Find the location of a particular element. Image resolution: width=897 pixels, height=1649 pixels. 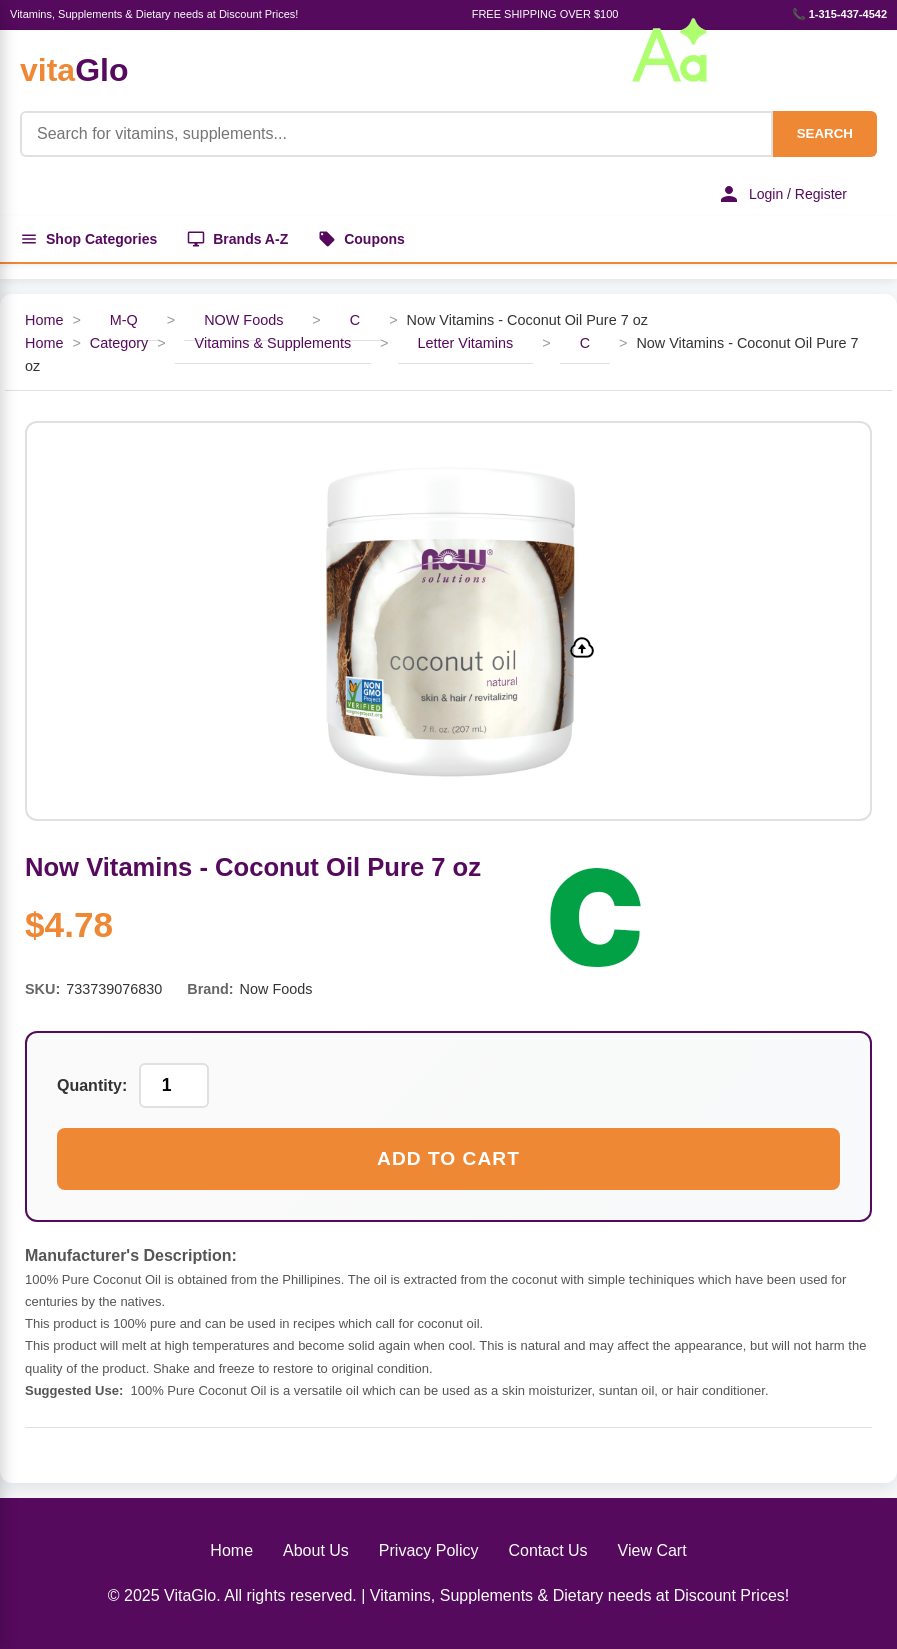

upload file to cloud storage is located at coordinates (582, 648).